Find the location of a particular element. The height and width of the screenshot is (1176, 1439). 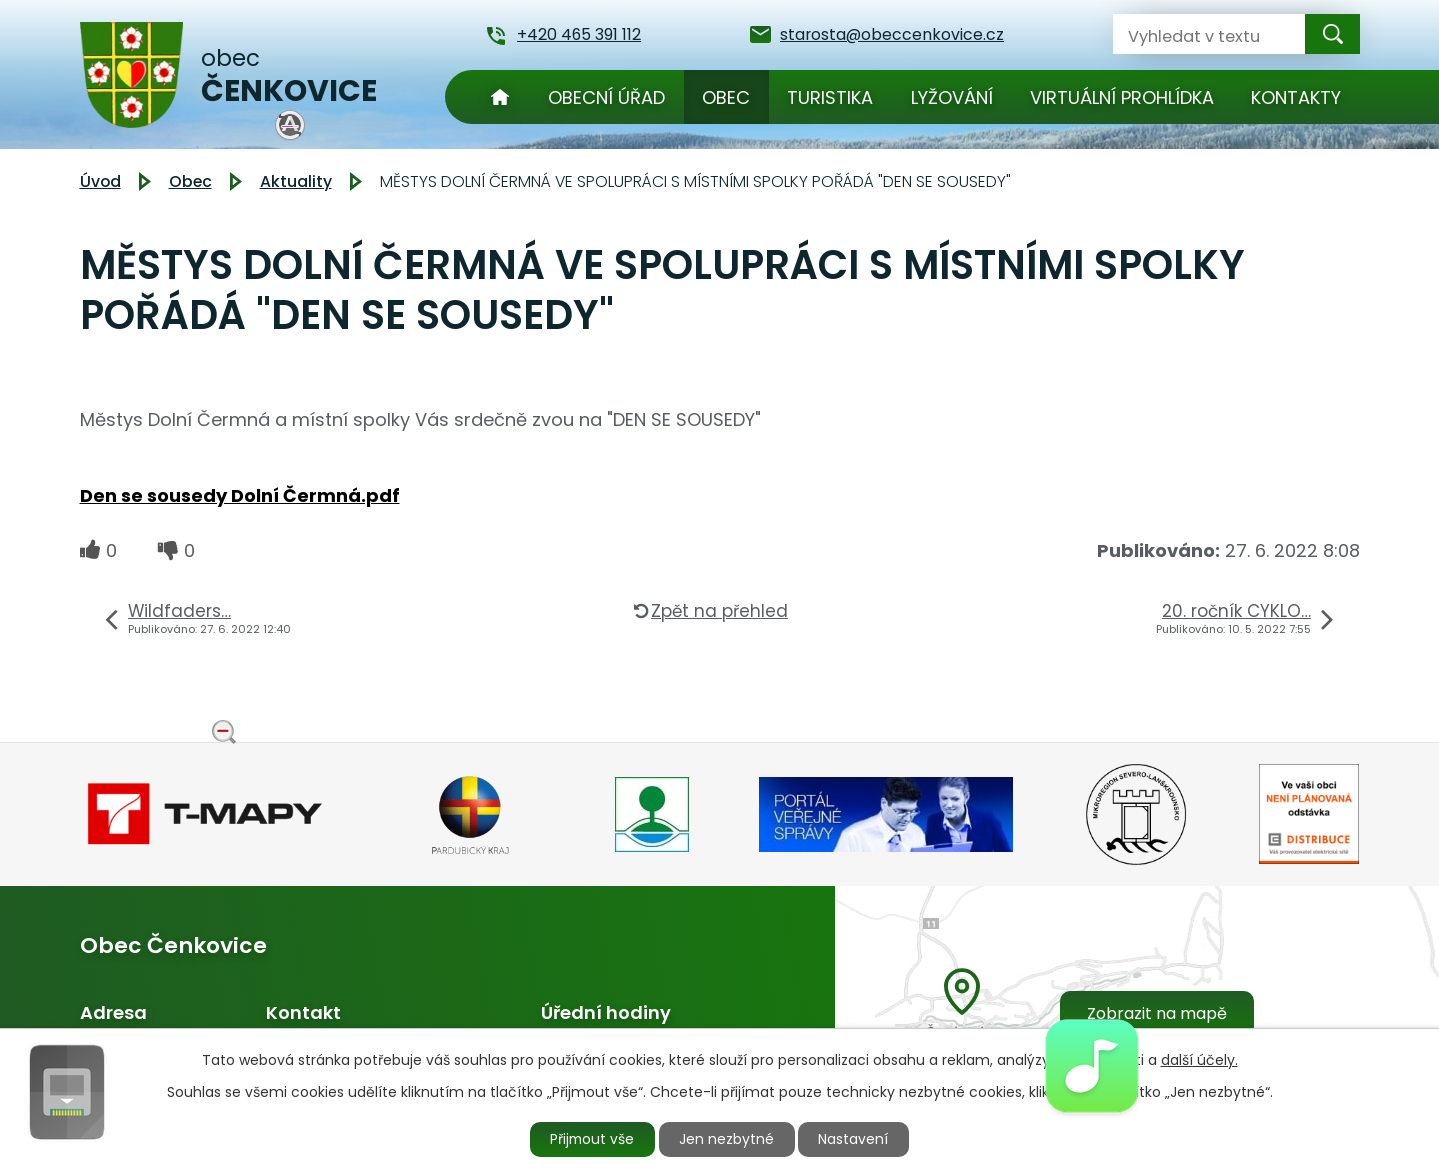

zoom out of document view is located at coordinates (224, 732).